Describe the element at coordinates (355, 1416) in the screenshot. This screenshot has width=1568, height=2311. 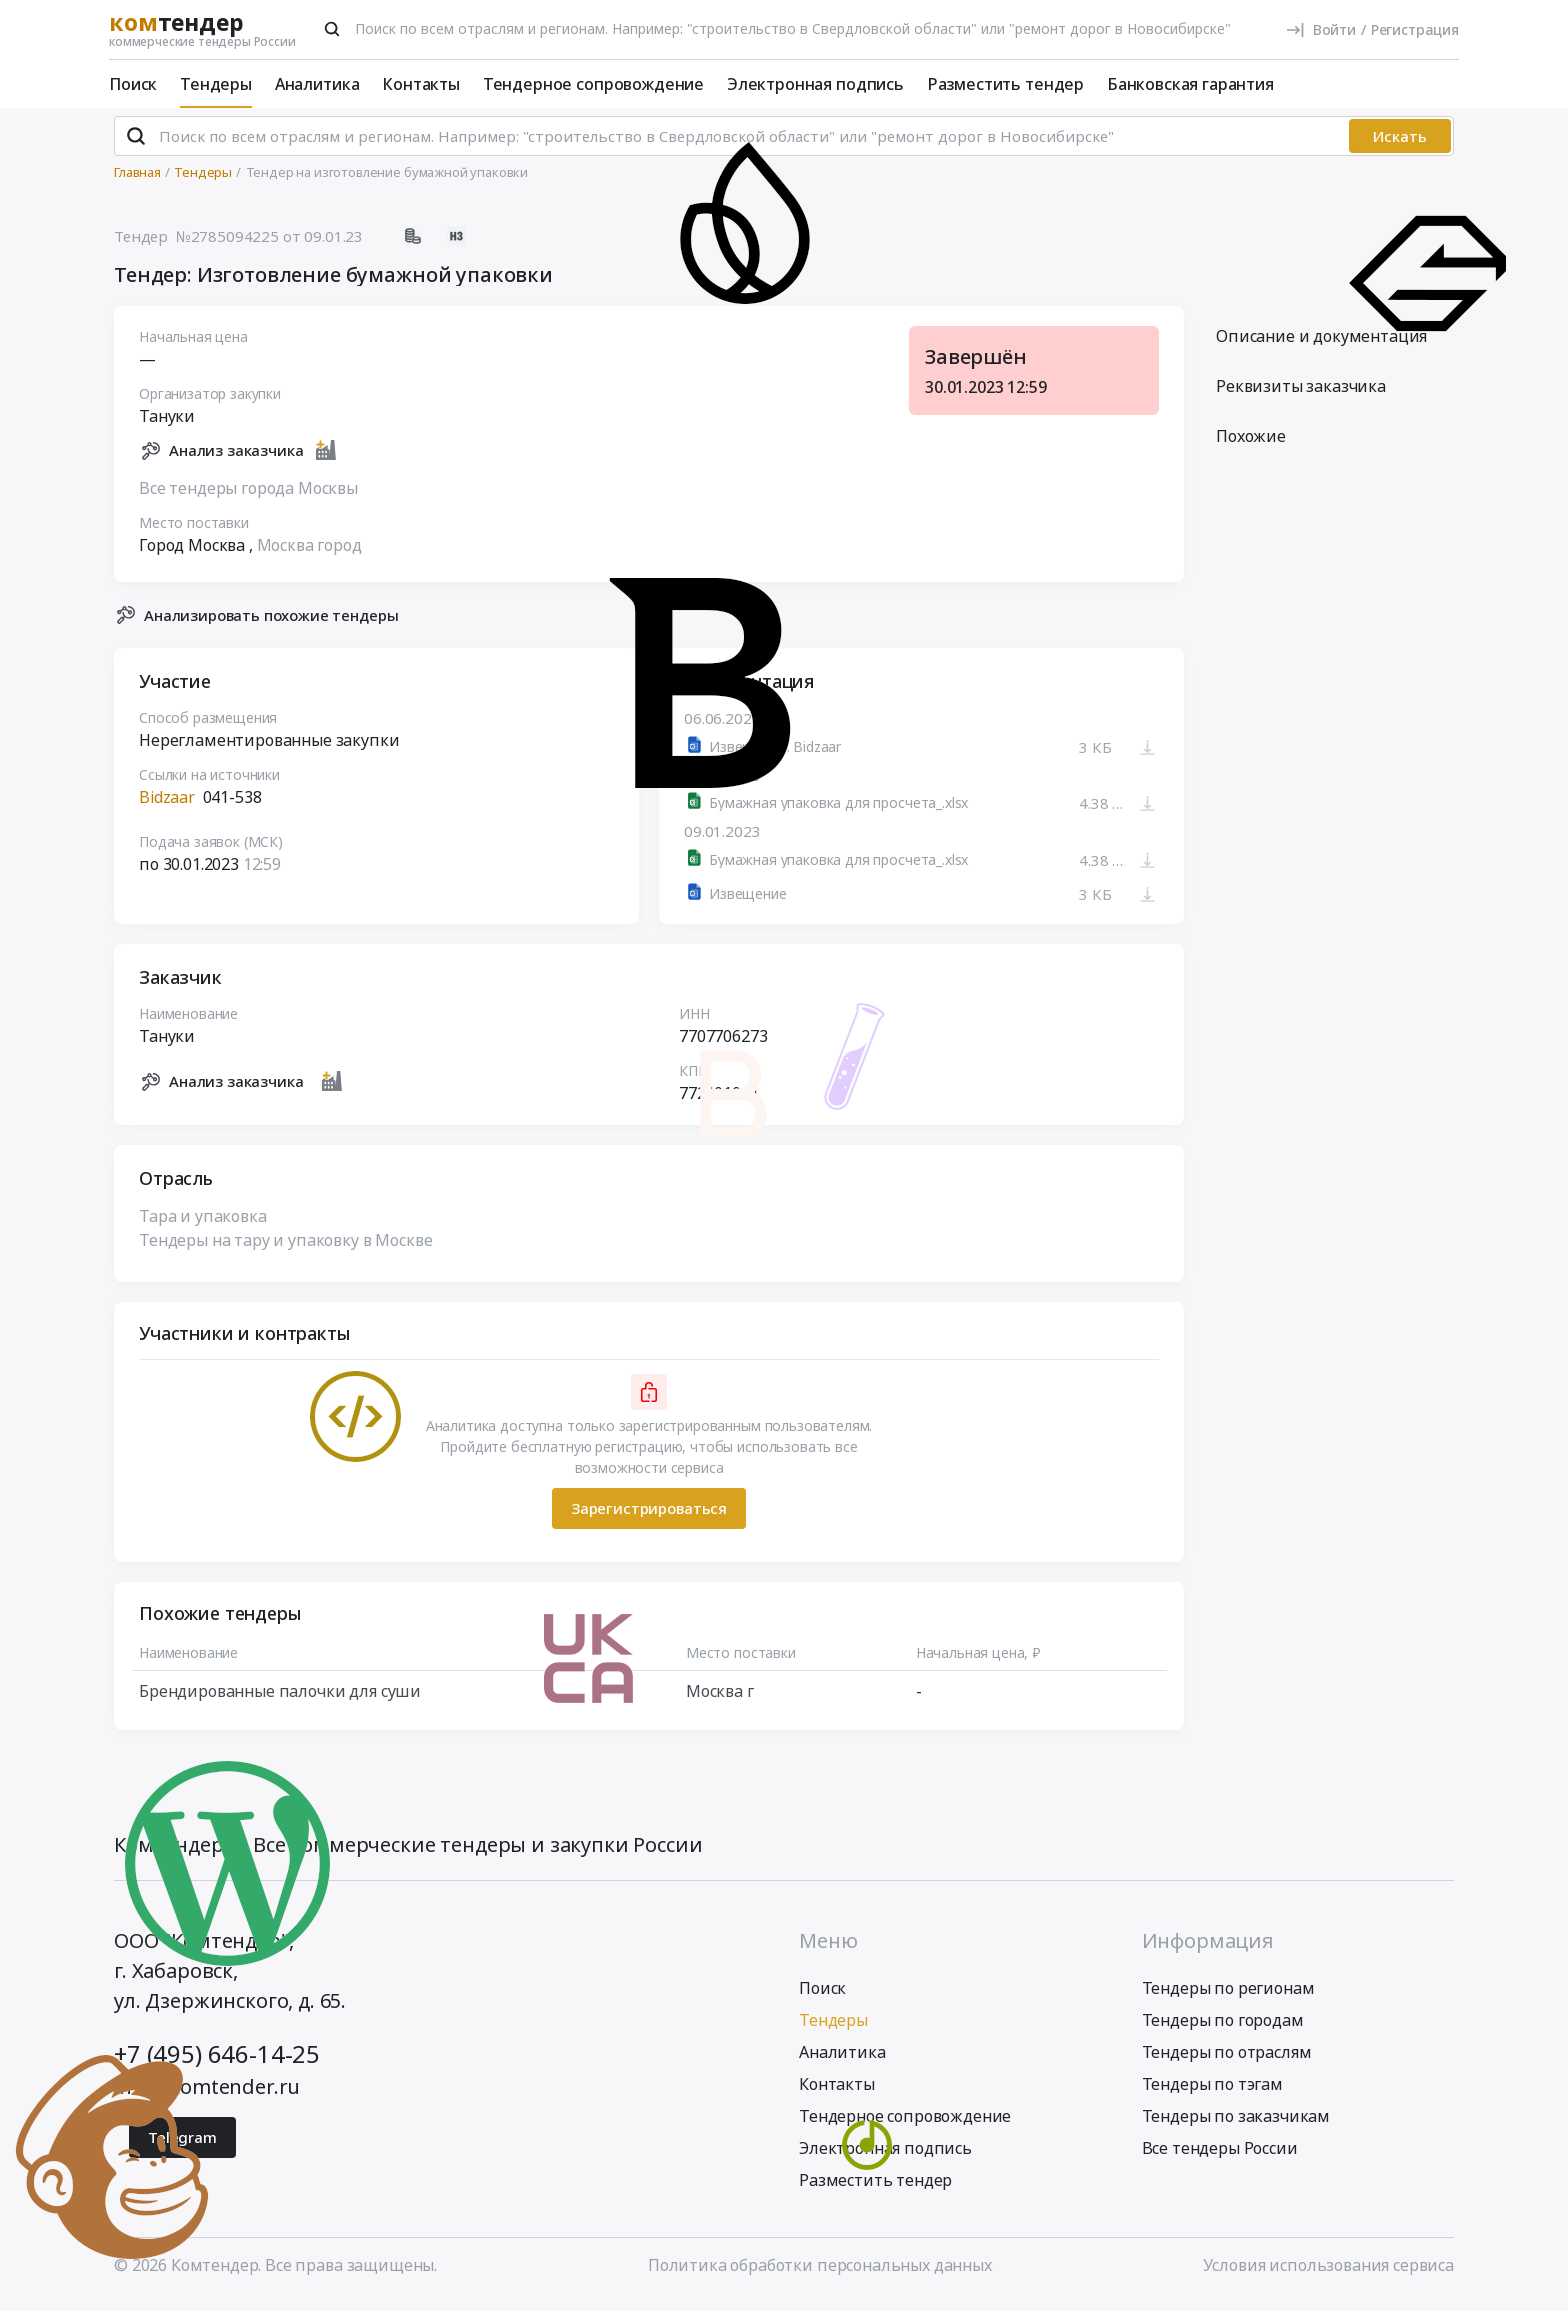
I see `codecrafters logo` at that location.